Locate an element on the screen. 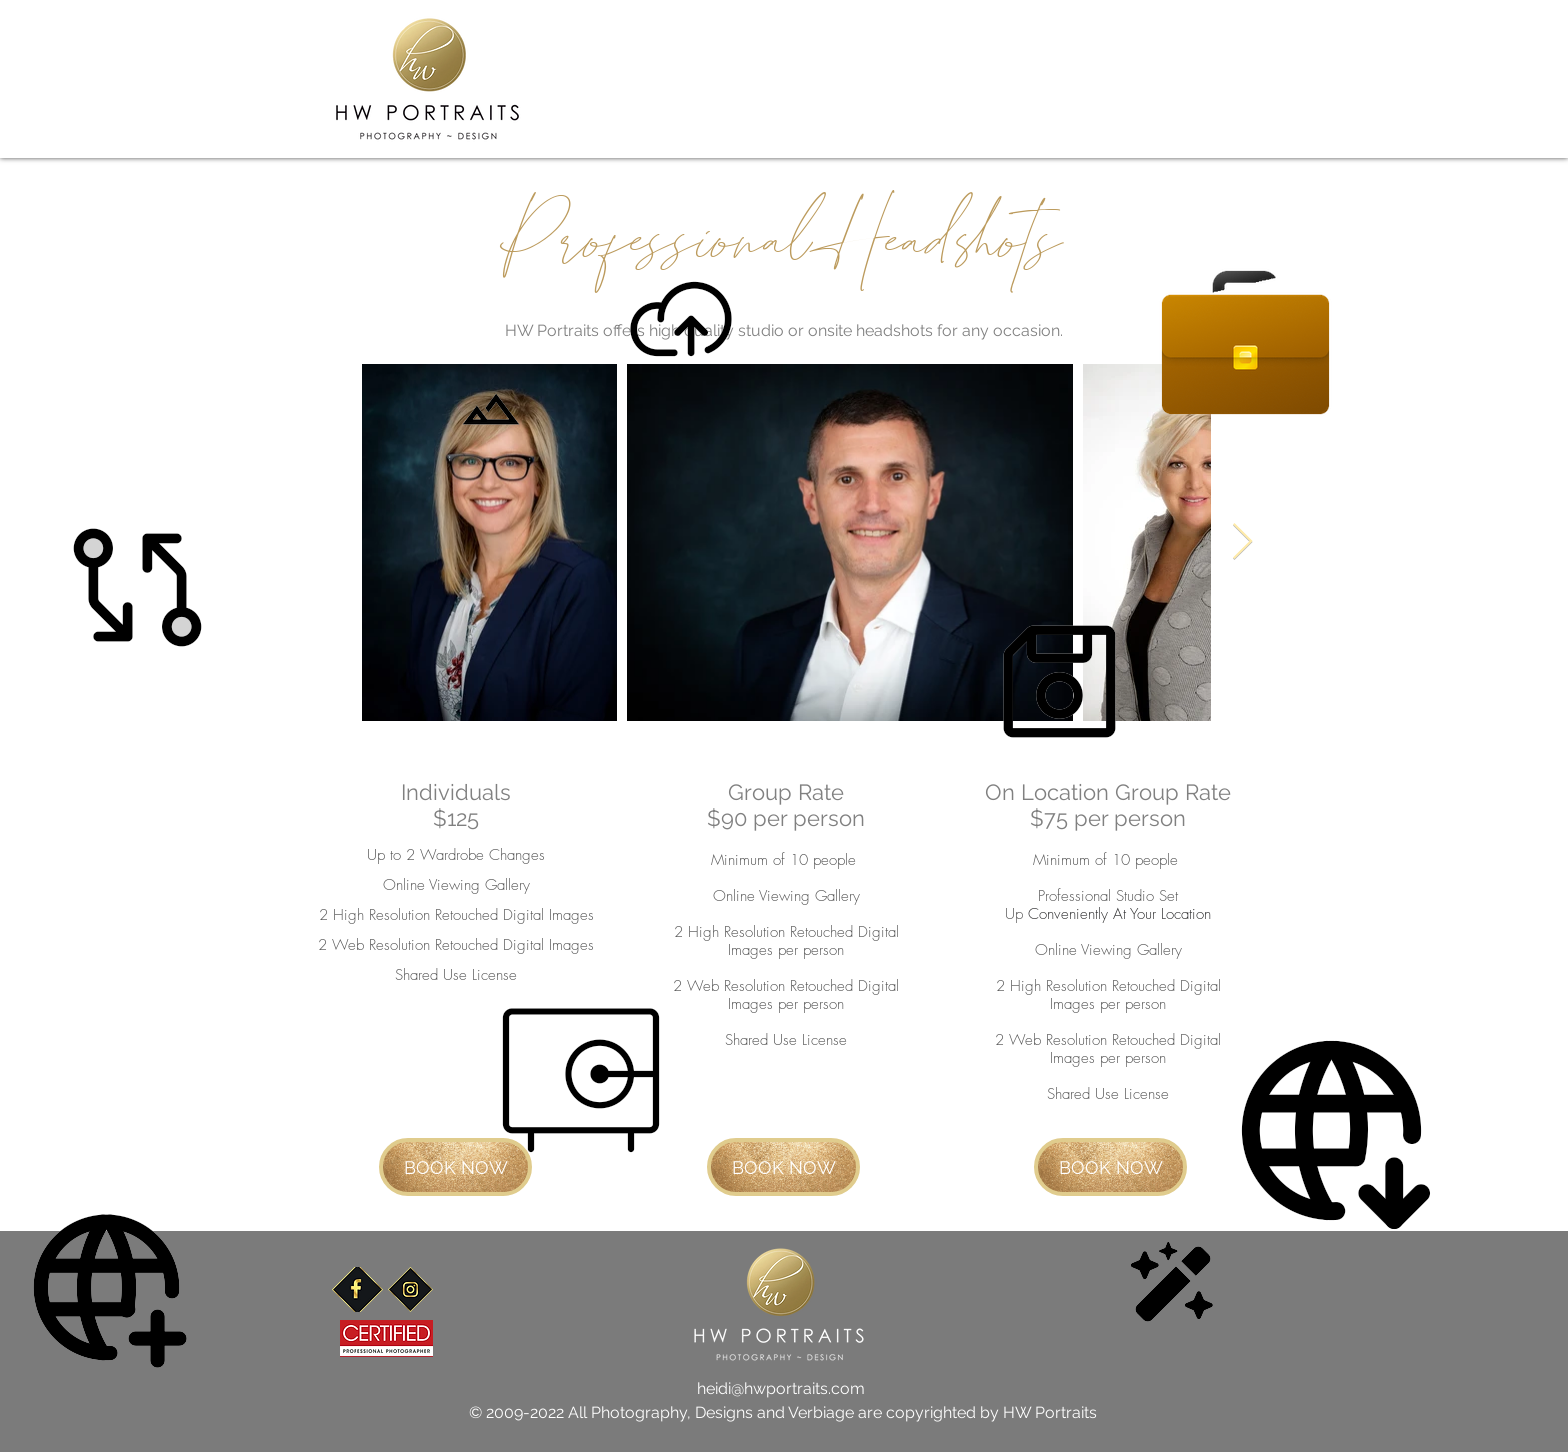 This screenshot has width=1568, height=1452. download from the web is located at coordinates (1331, 1130).